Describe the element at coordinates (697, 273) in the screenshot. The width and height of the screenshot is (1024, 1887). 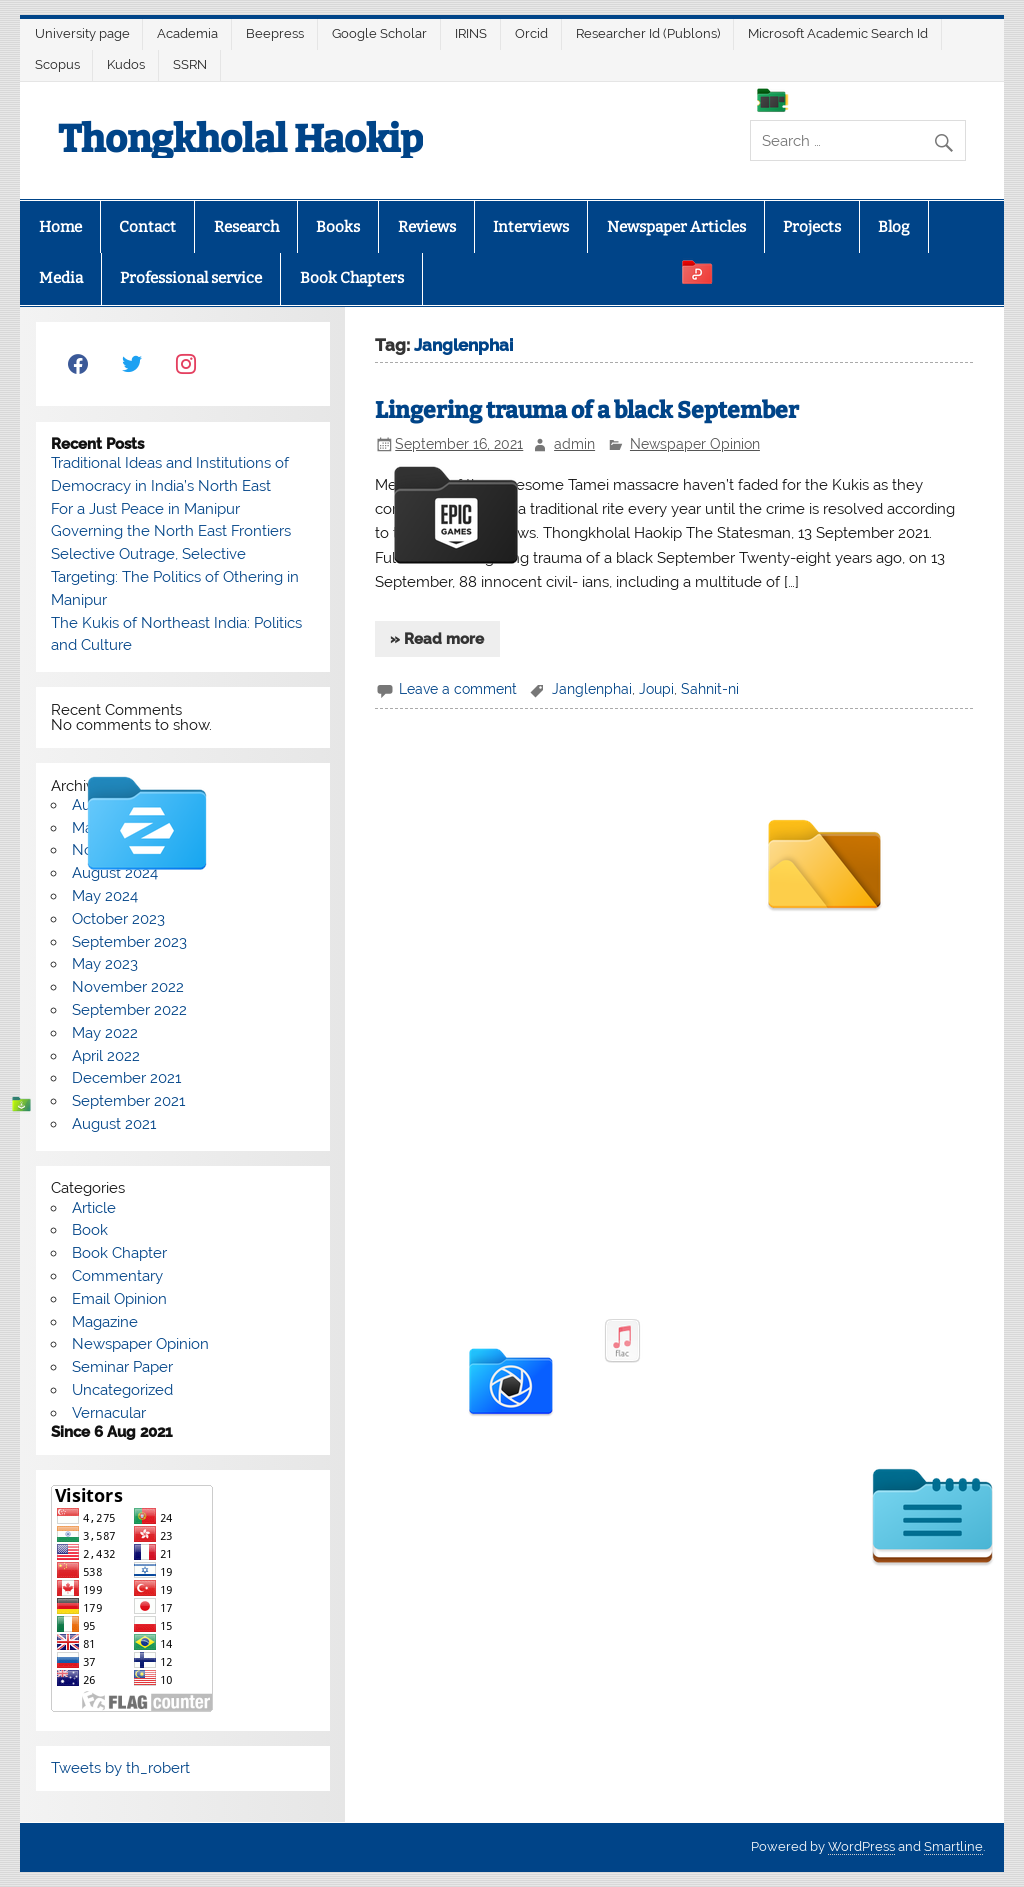
I see `open folder containing WPS PDF documents` at that location.